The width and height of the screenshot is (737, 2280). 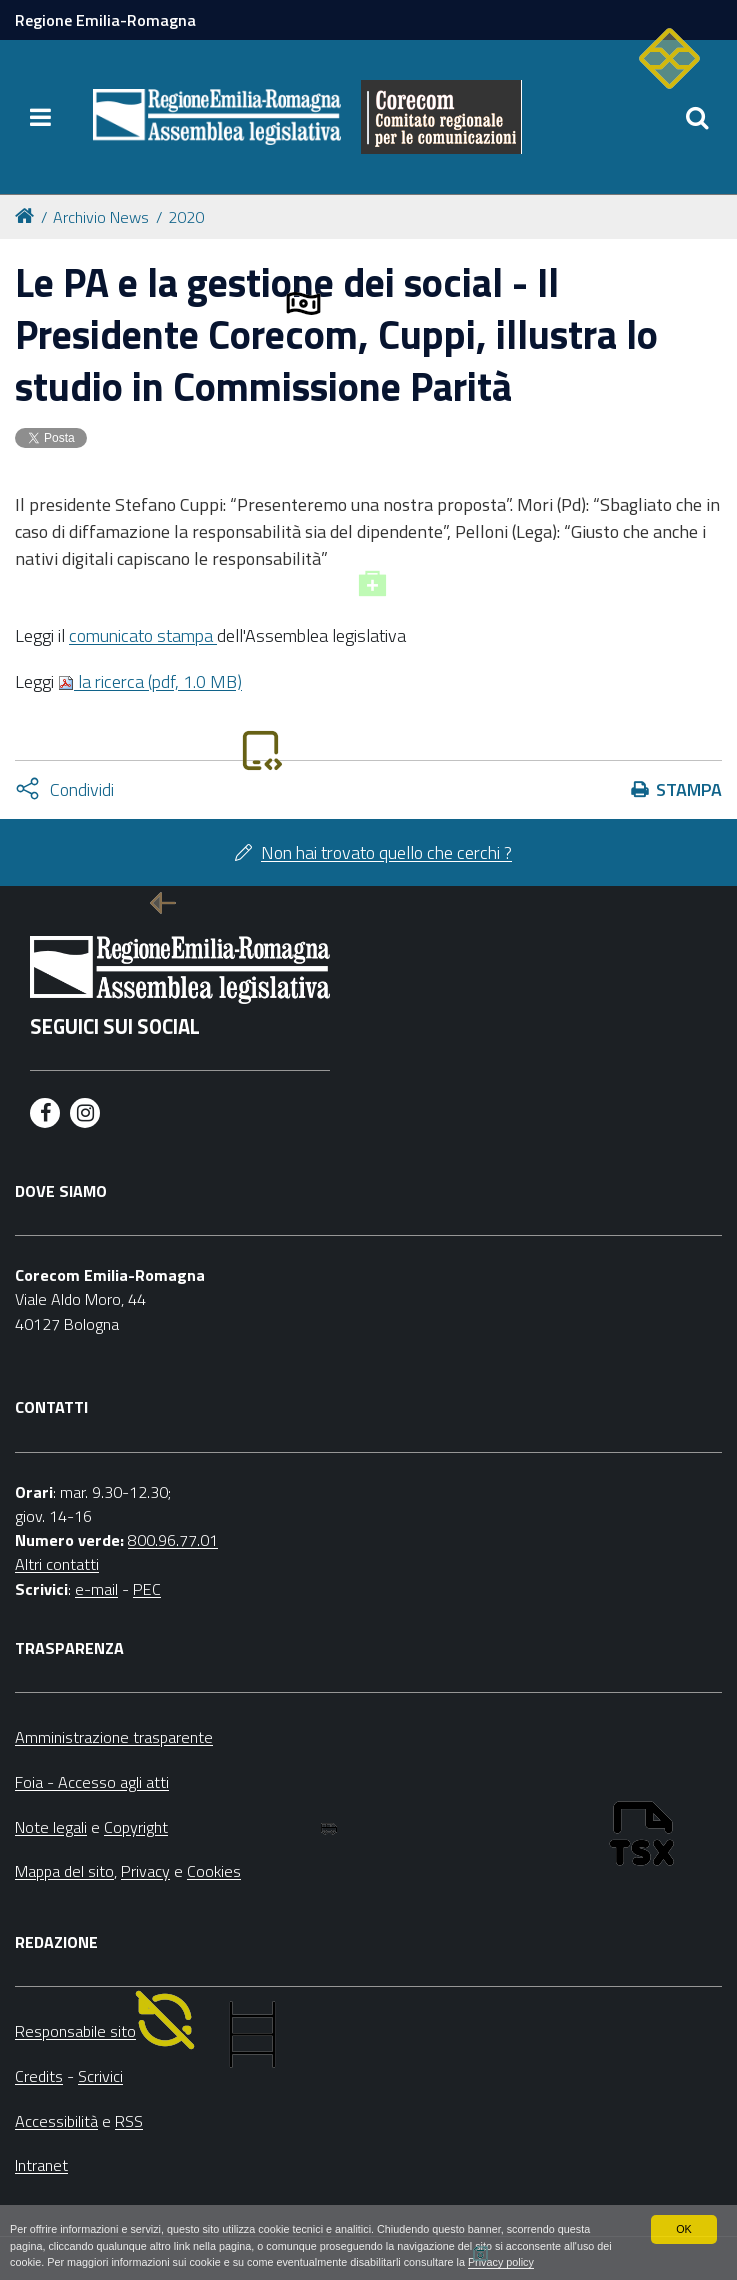 What do you see at coordinates (252, 2034) in the screenshot?
I see `access step-by-step instructions or tutorial` at bounding box center [252, 2034].